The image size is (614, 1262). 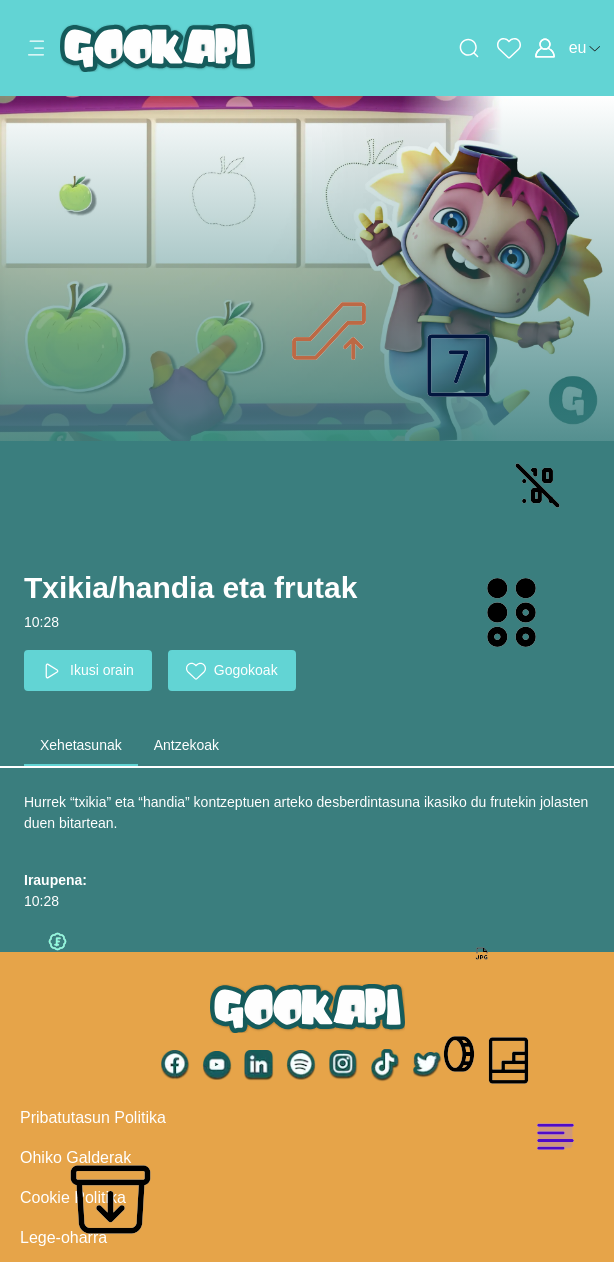 I want to click on align text to the left, so click(x=555, y=1137).